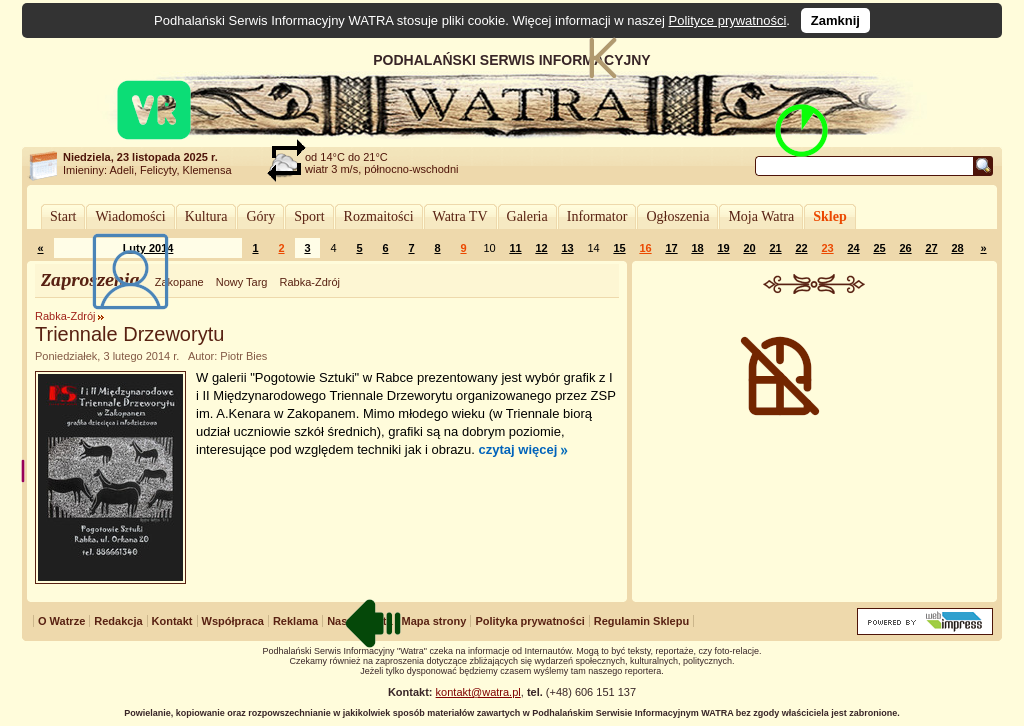  Describe the element at coordinates (603, 58) in the screenshot. I see `alphabetical sorting or navigation shortcut for letter K` at that location.